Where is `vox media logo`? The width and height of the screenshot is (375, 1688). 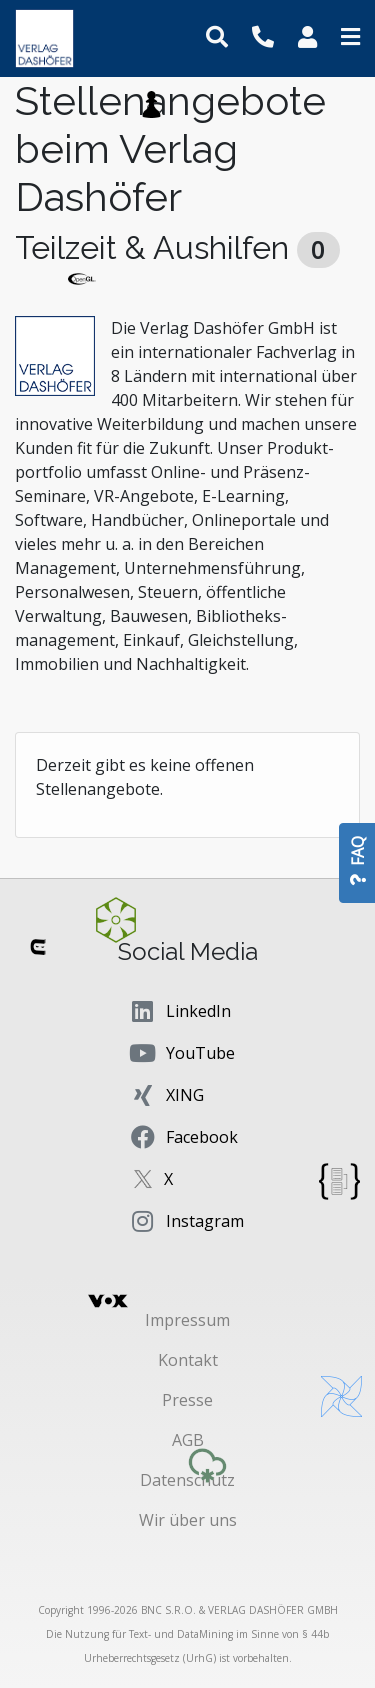 vox media logo is located at coordinates (108, 1301).